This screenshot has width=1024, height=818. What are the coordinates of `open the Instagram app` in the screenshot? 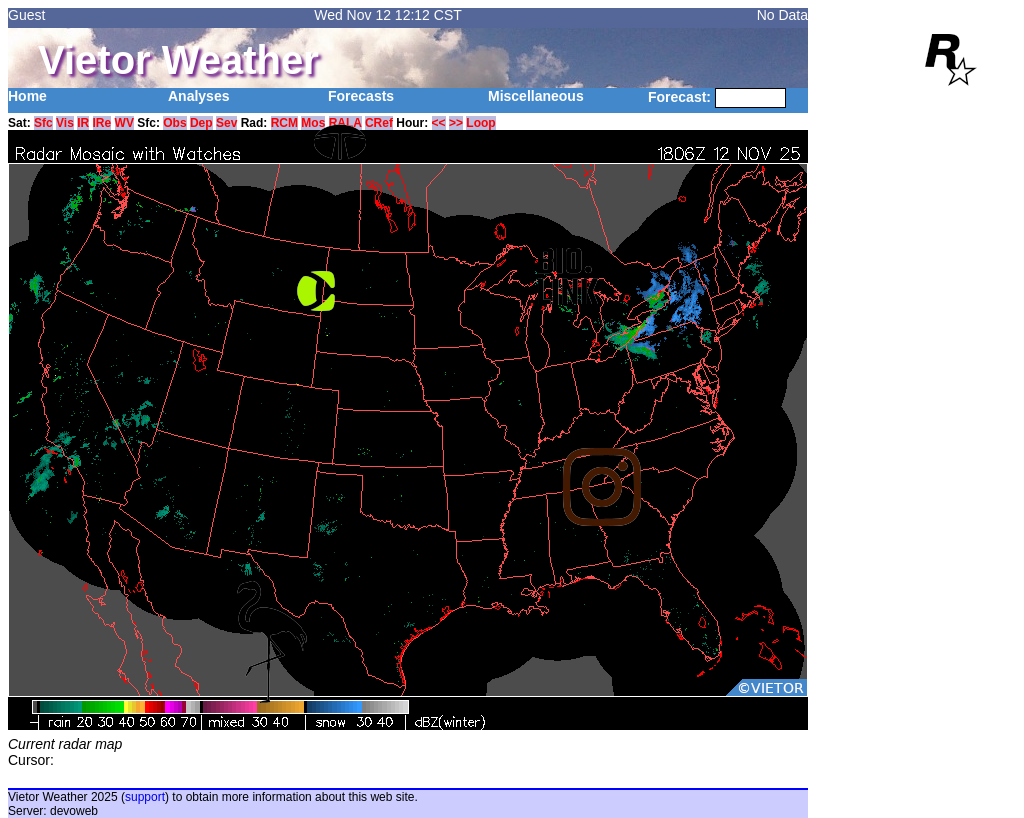 It's located at (602, 487).